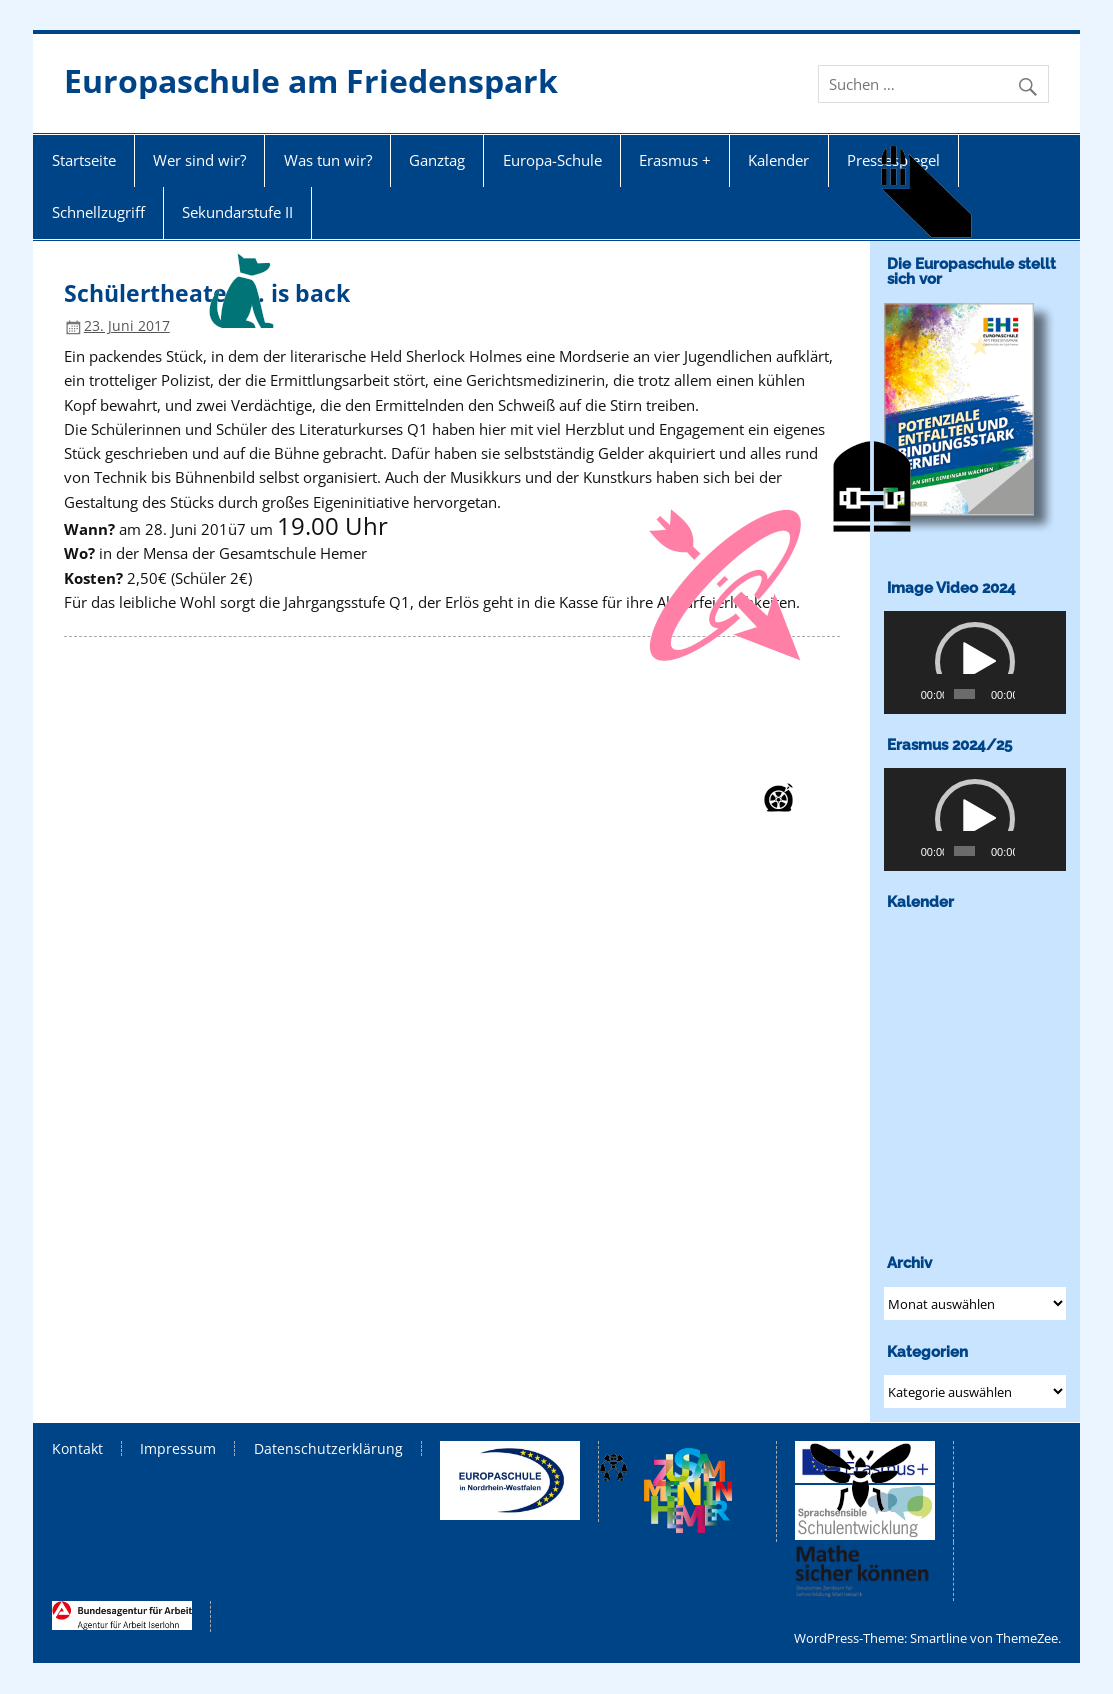 The width and height of the screenshot is (1113, 1694). I want to click on cicada or insect-themed game element, so click(860, 1477).